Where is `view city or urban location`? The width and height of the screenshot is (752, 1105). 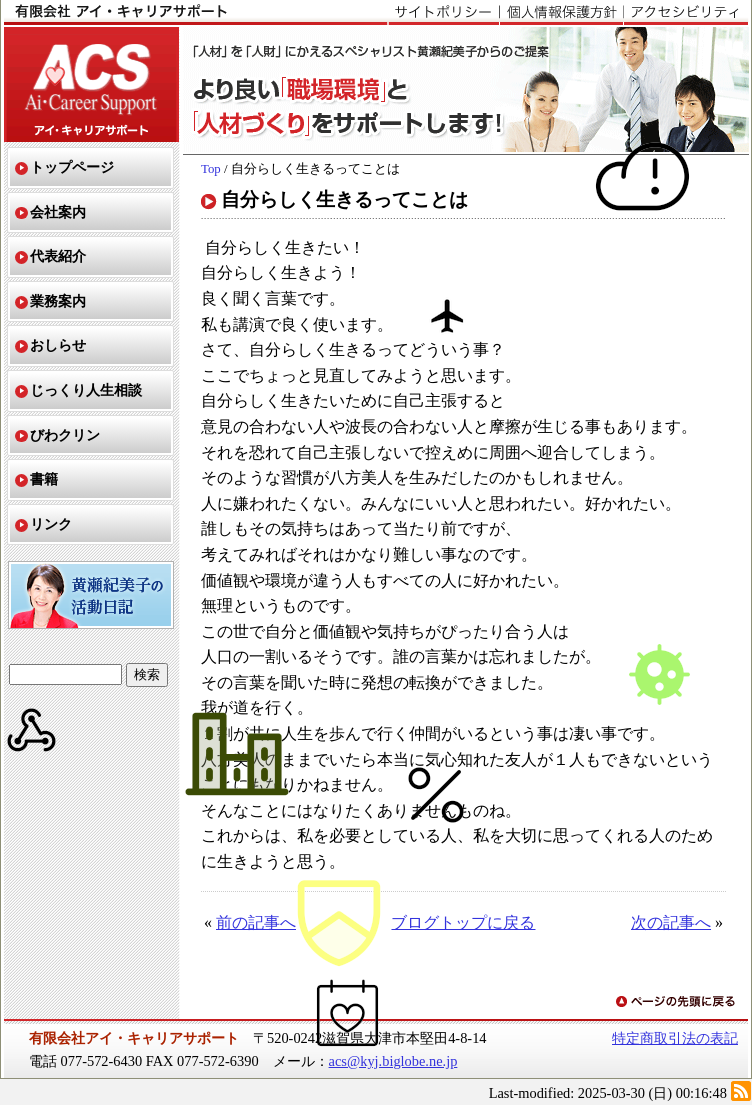
view city or urban location is located at coordinates (237, 754).